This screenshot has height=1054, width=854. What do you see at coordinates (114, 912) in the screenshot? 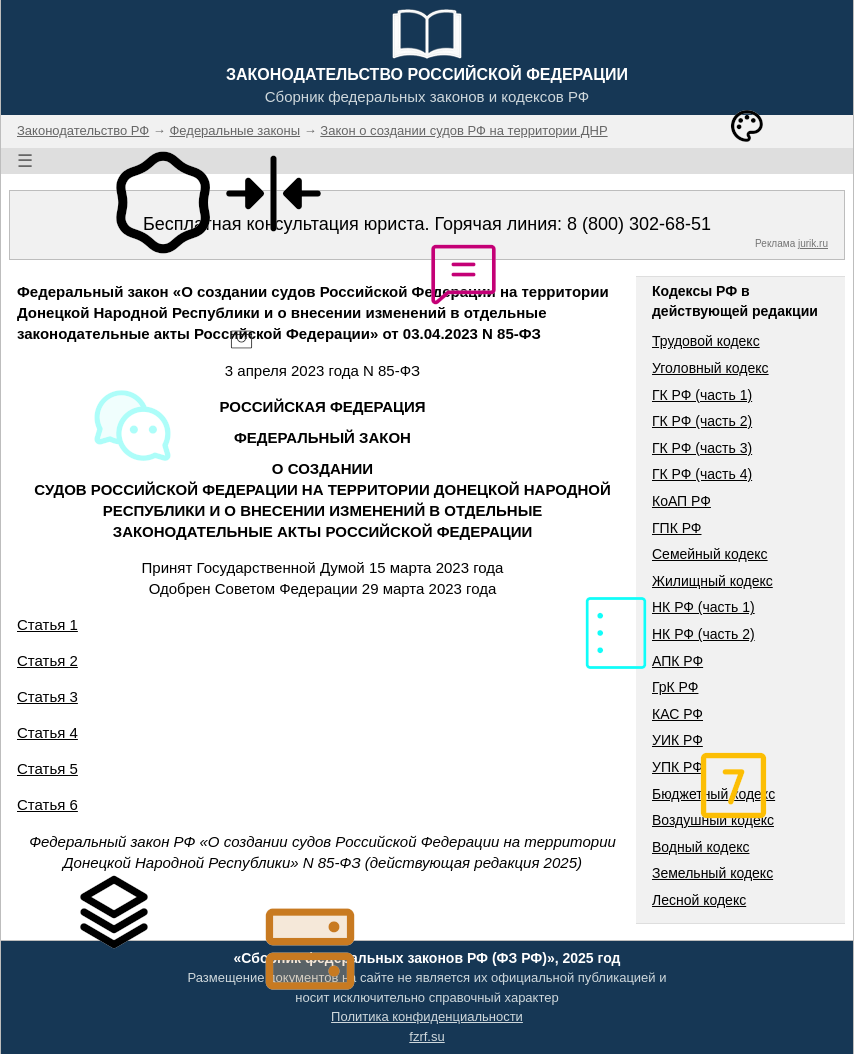
I see `view layered content or stacked items` at bounding box center [114, 912].